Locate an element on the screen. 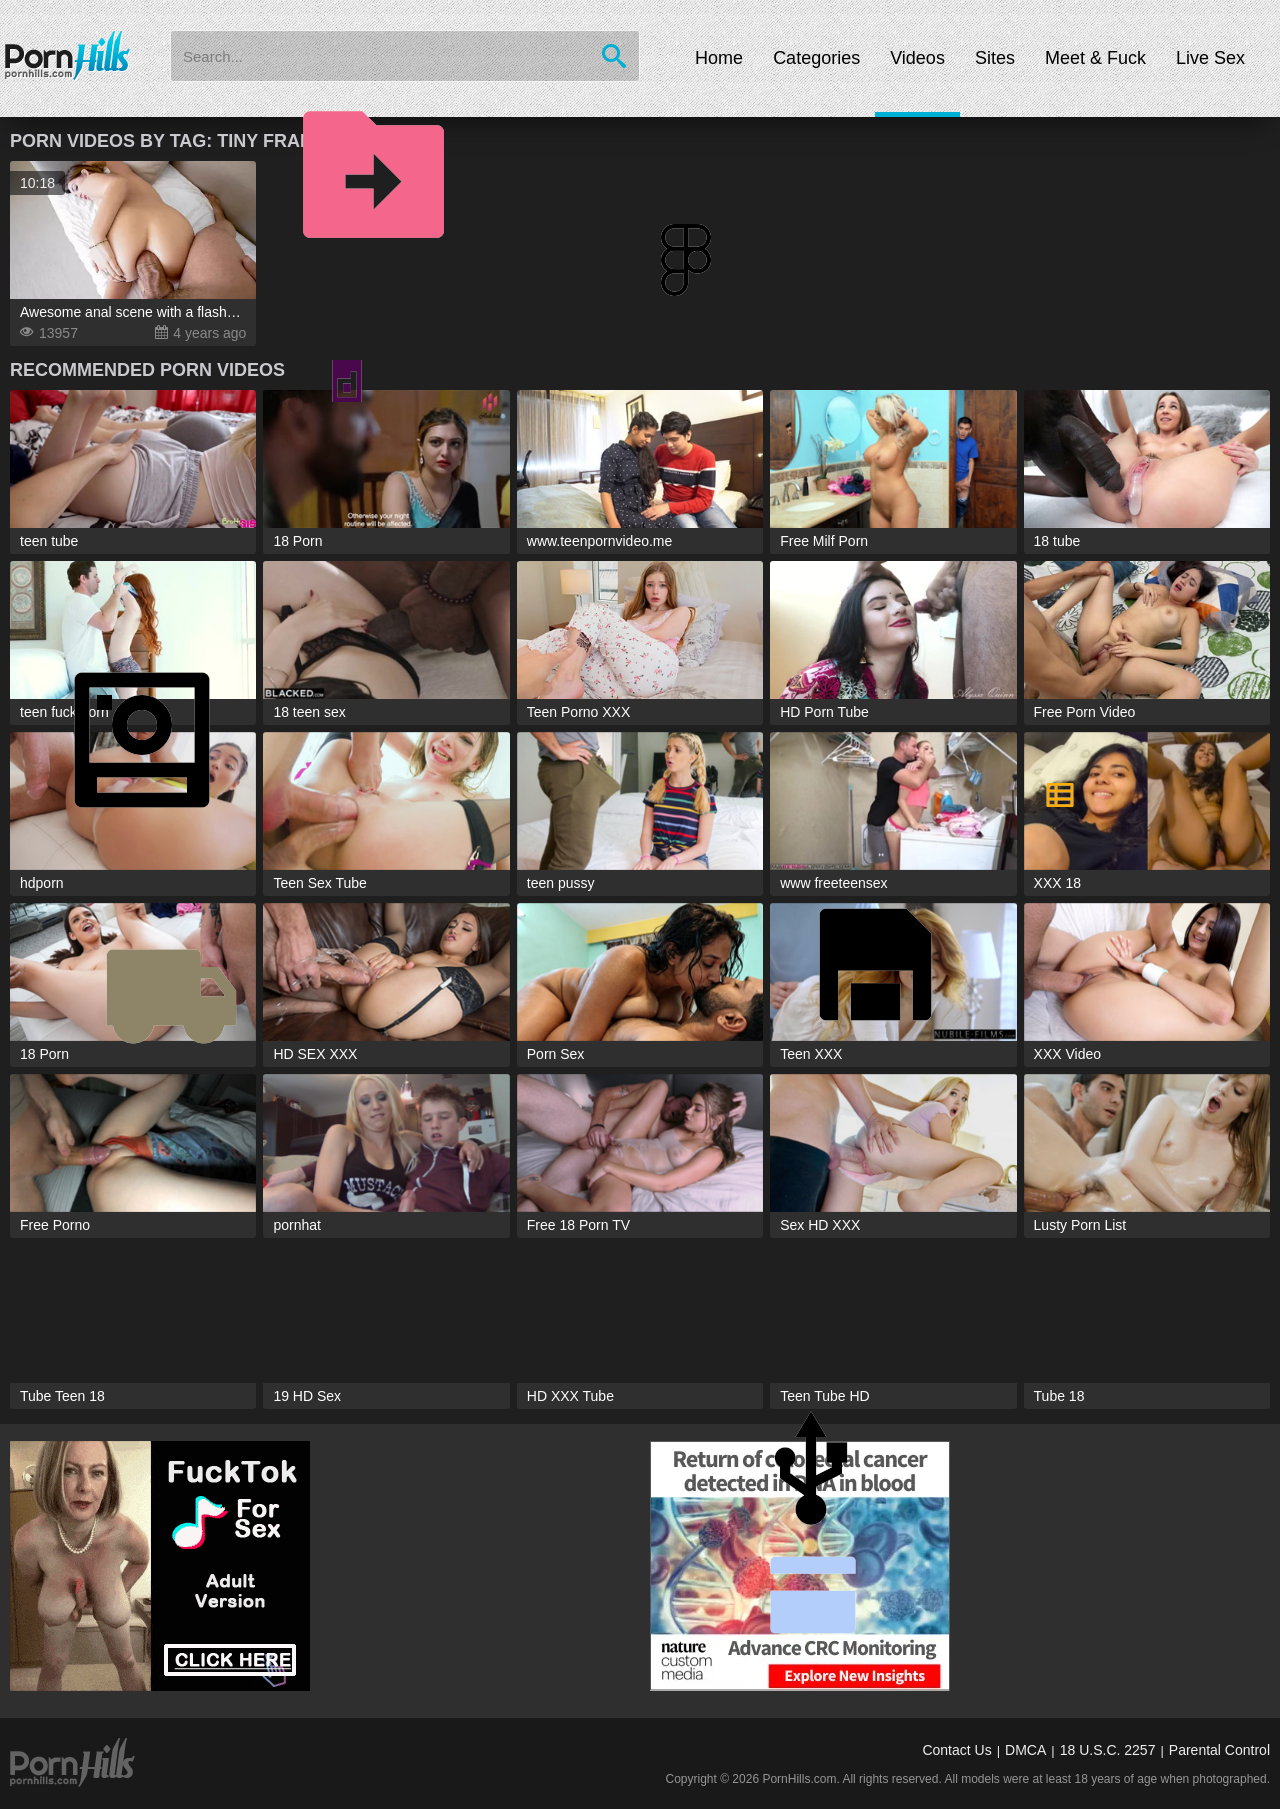  switch to table view is located at coordinates (1060, 795).